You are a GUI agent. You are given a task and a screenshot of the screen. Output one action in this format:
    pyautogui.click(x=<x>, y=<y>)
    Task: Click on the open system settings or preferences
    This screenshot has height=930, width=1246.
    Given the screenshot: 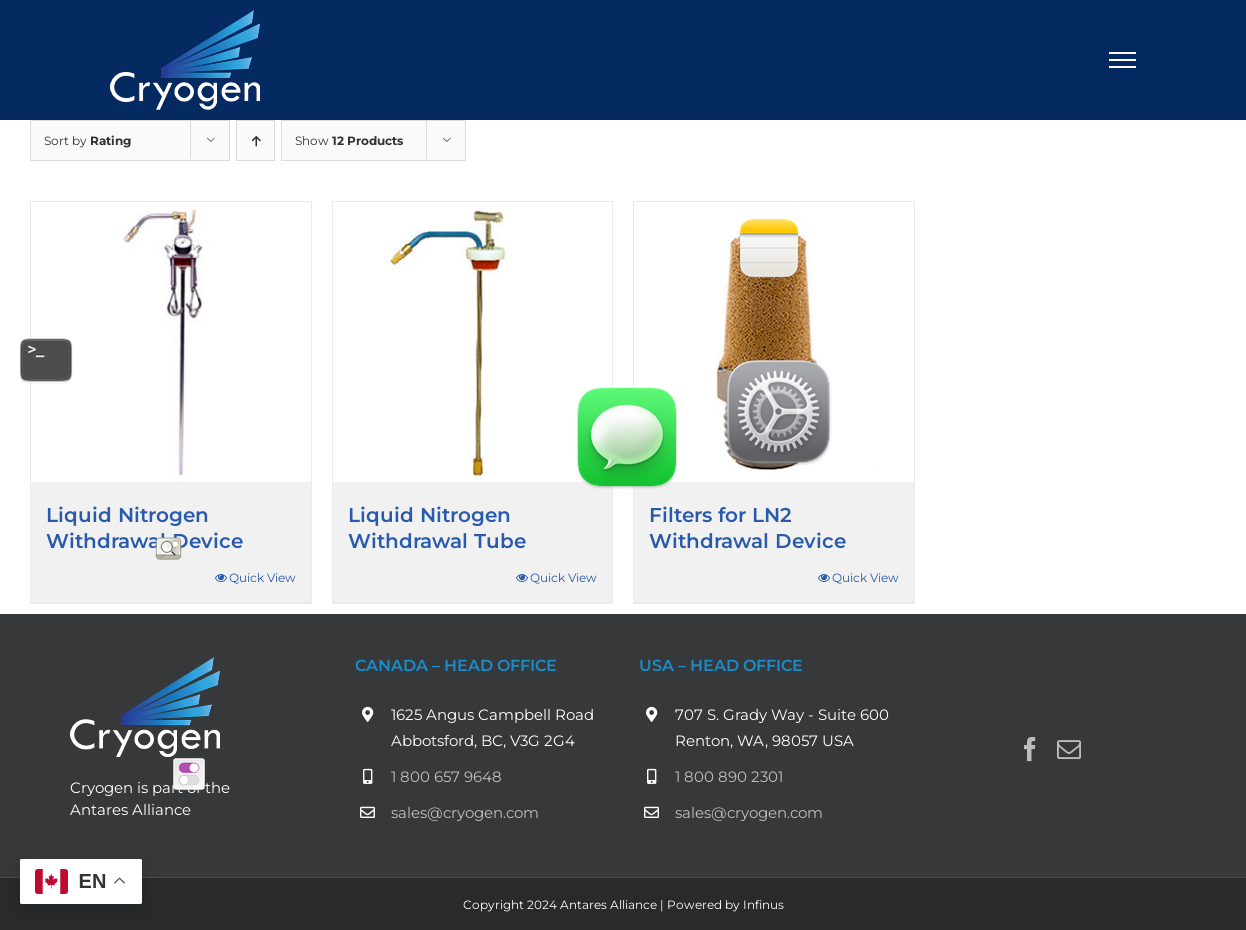 What is the action you would take?
    pyautogui.click(x=778, y=411)
    